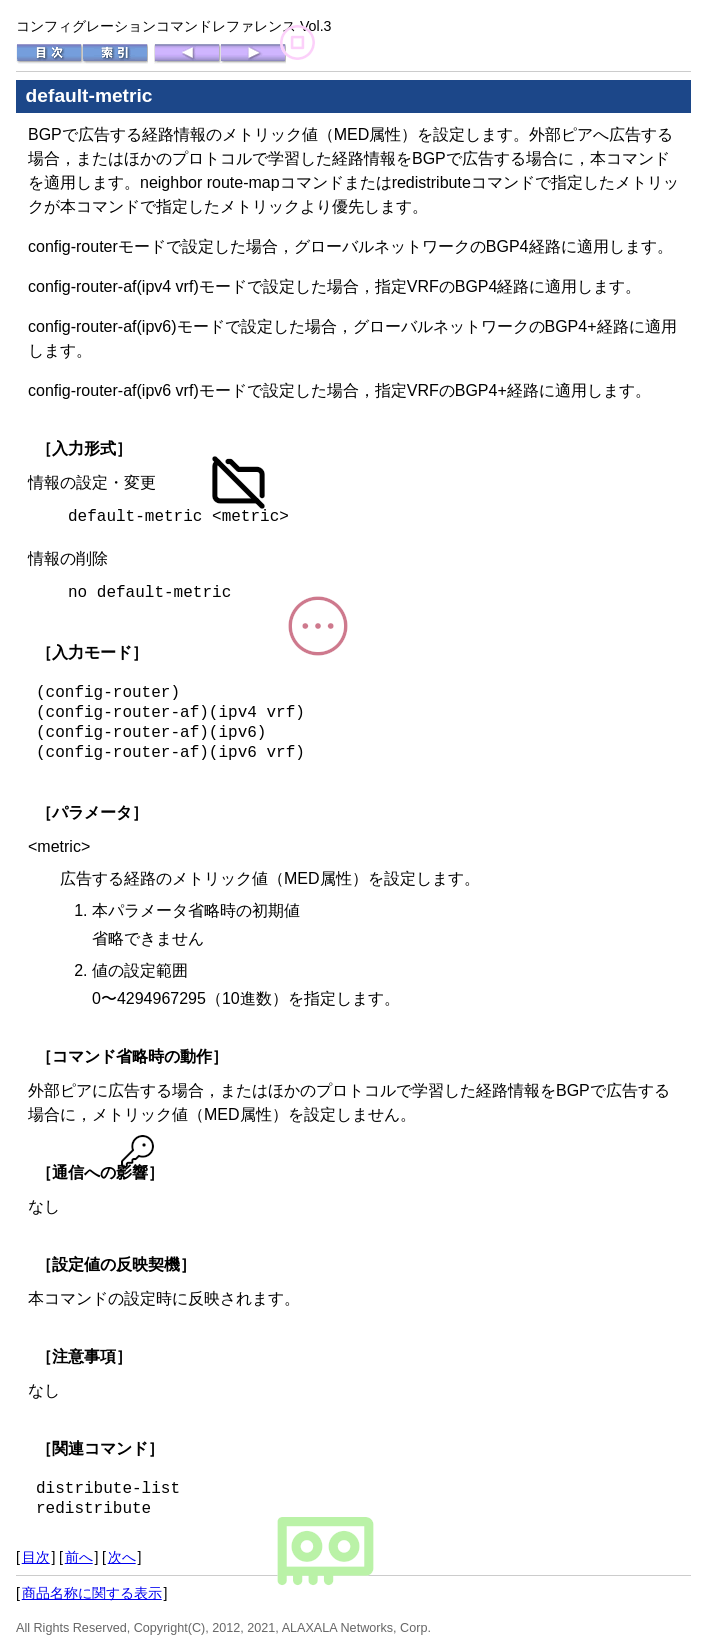  What do you see at coordinates (318, 626) in the screenshot?
I see `open more options menu` at bounding box center [318, 626].